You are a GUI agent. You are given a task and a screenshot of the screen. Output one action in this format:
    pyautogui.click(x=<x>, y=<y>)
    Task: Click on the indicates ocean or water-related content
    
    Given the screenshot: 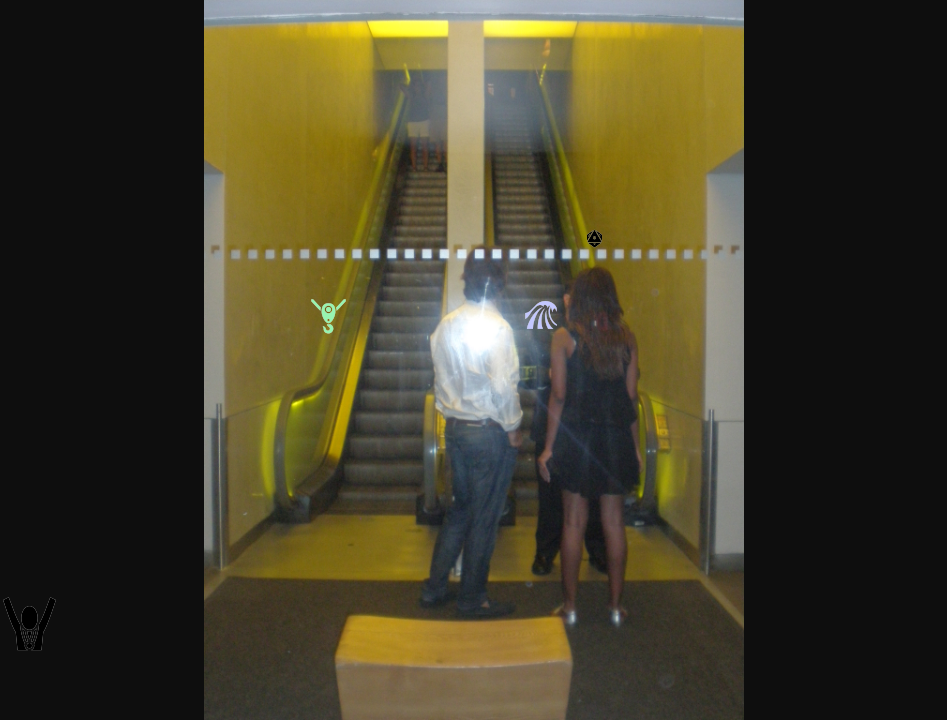 What is the action you would take?
    pyautogui.click(x=541, y=313)
    